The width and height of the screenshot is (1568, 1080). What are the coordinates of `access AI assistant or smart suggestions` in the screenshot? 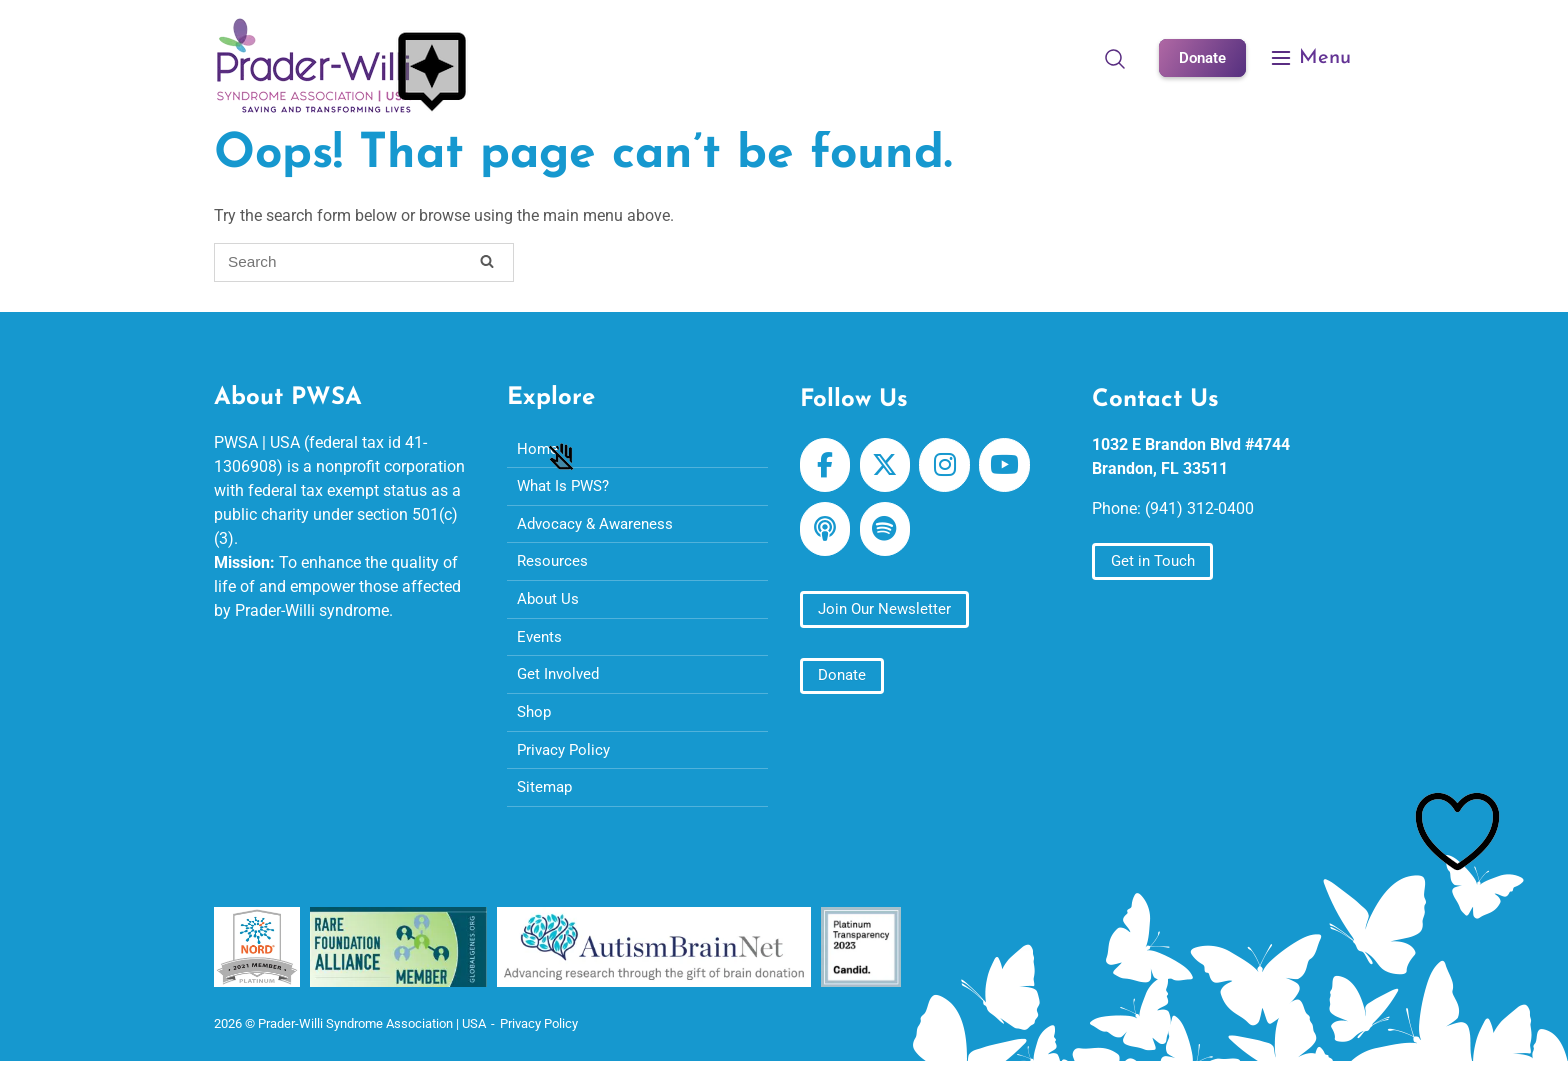 It's located at (432, 70).